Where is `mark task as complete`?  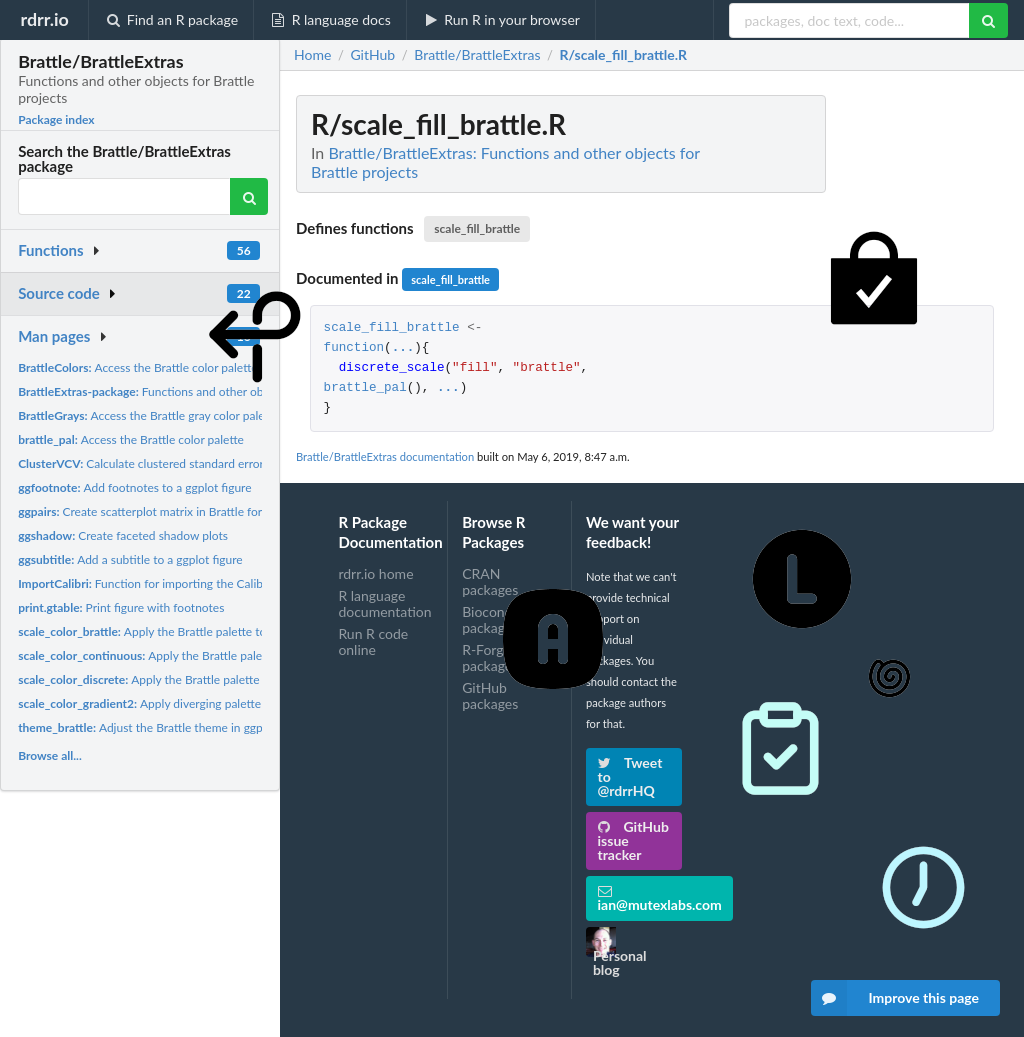
mark task as complete is located at coordinates (780, 748).